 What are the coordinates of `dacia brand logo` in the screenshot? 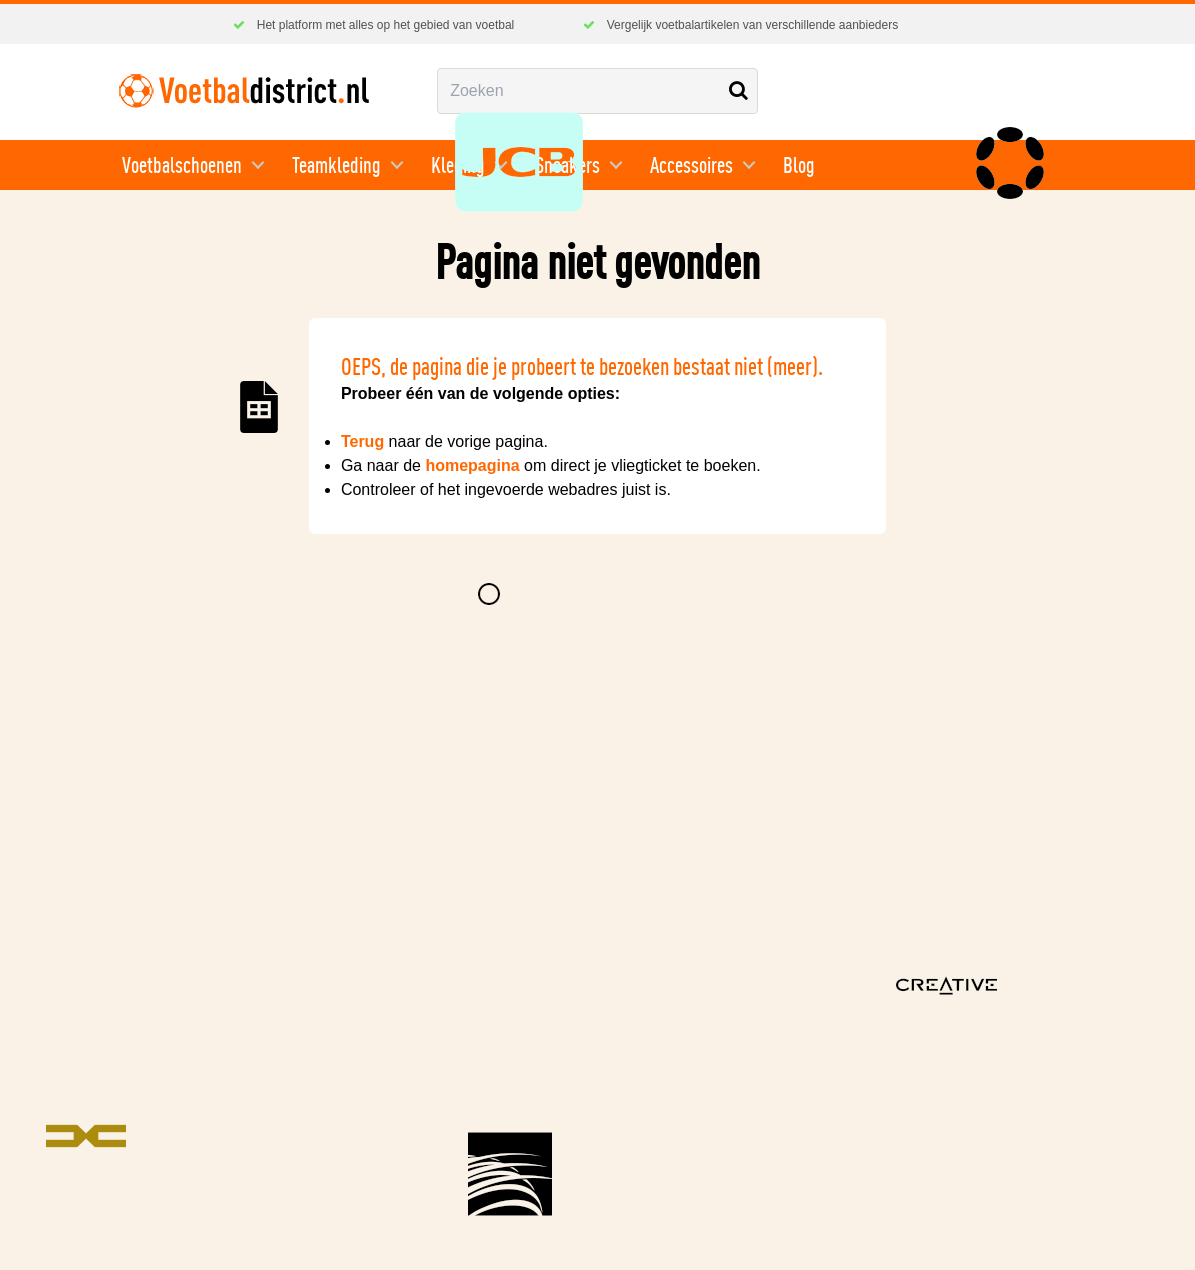 It's located at (86, 1136).